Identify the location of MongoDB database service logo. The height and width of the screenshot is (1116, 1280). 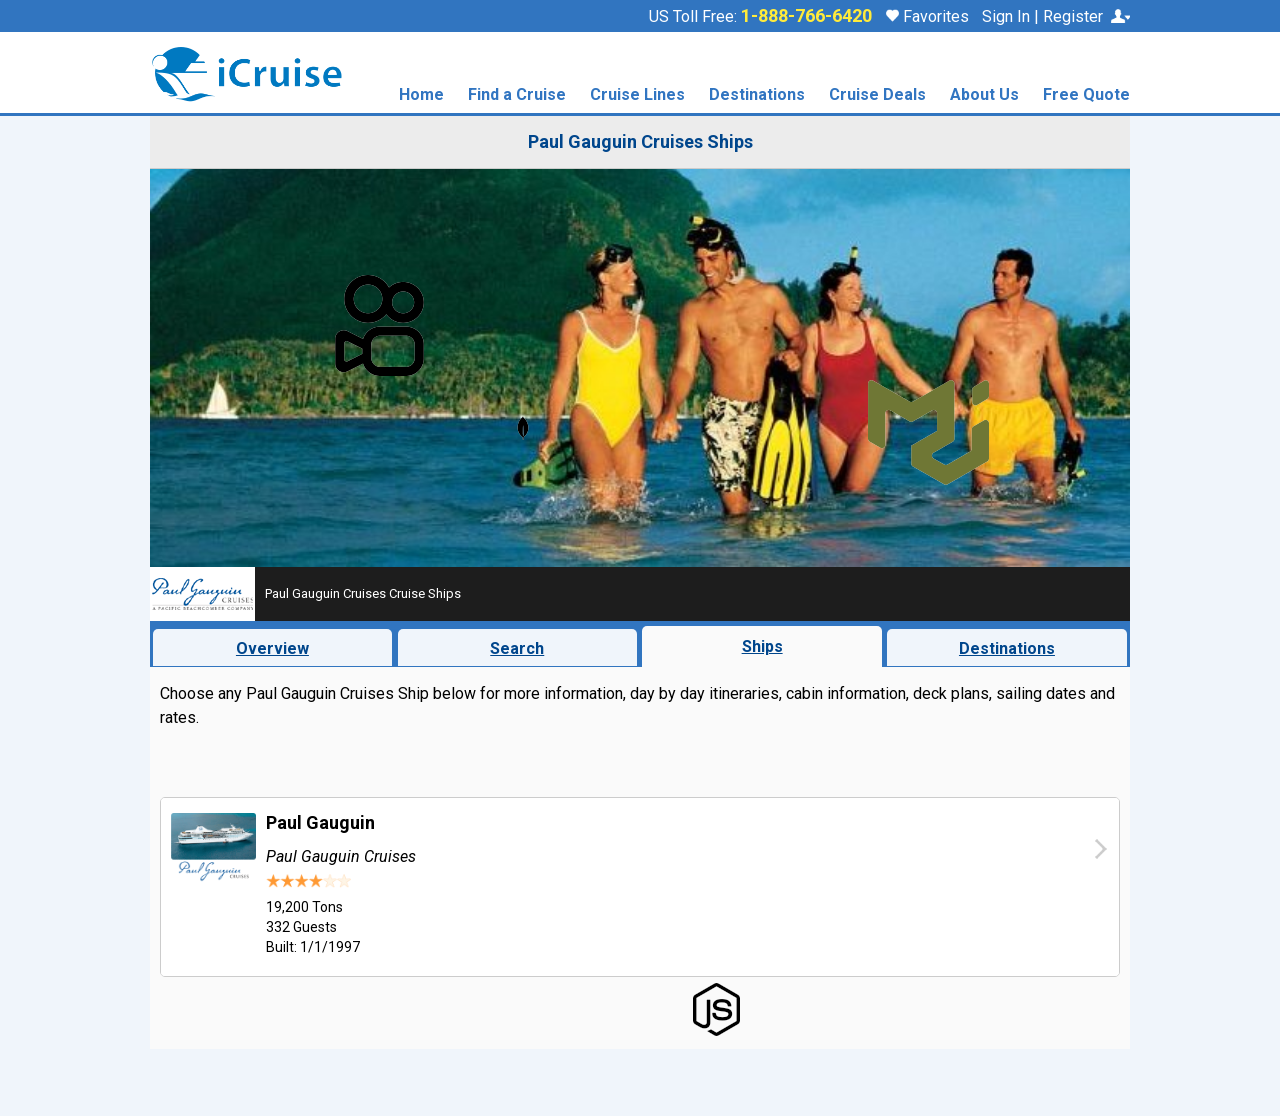
(523, 428).